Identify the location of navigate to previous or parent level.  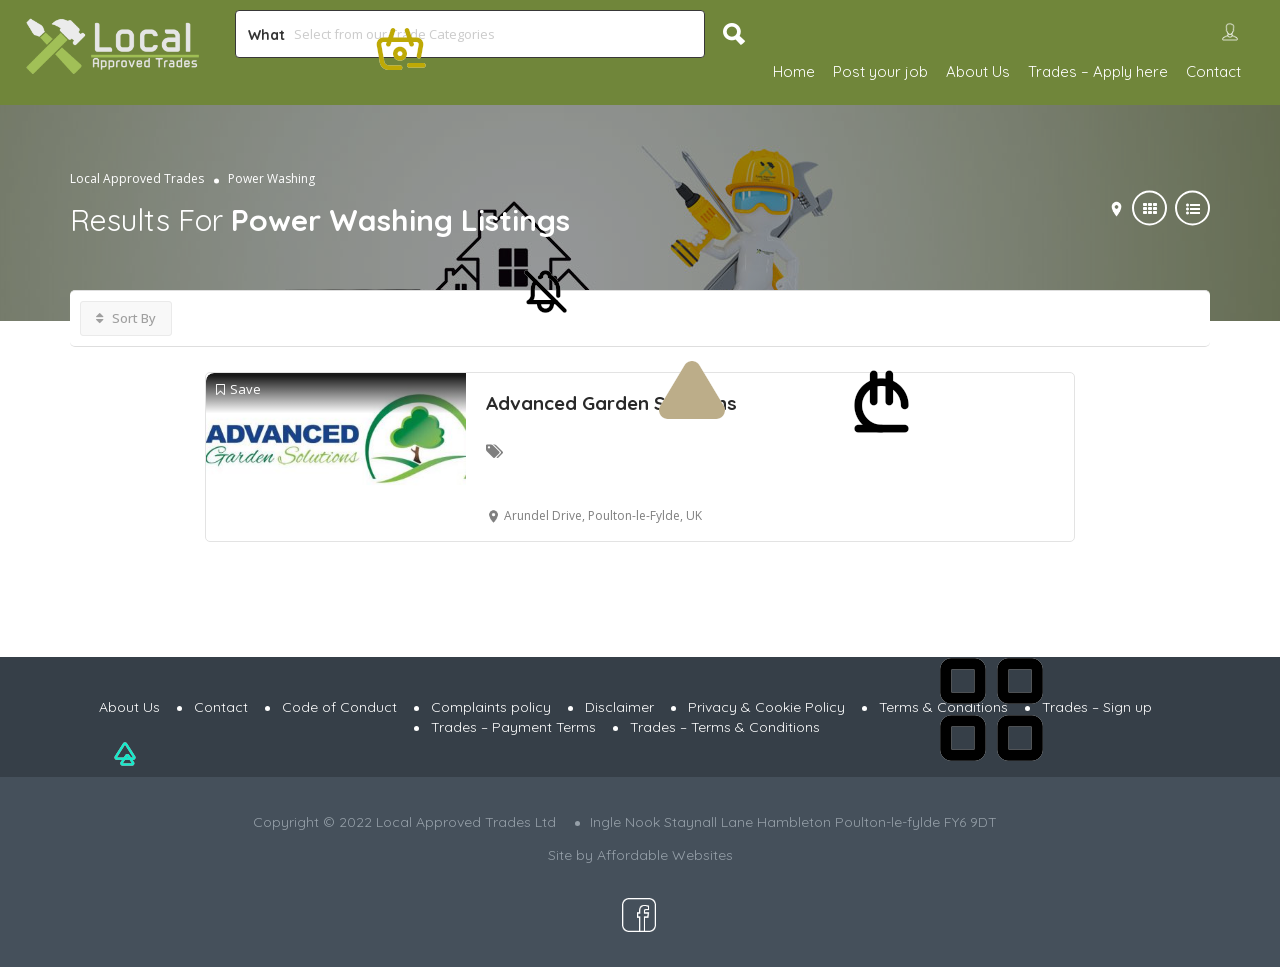
(125, 754).